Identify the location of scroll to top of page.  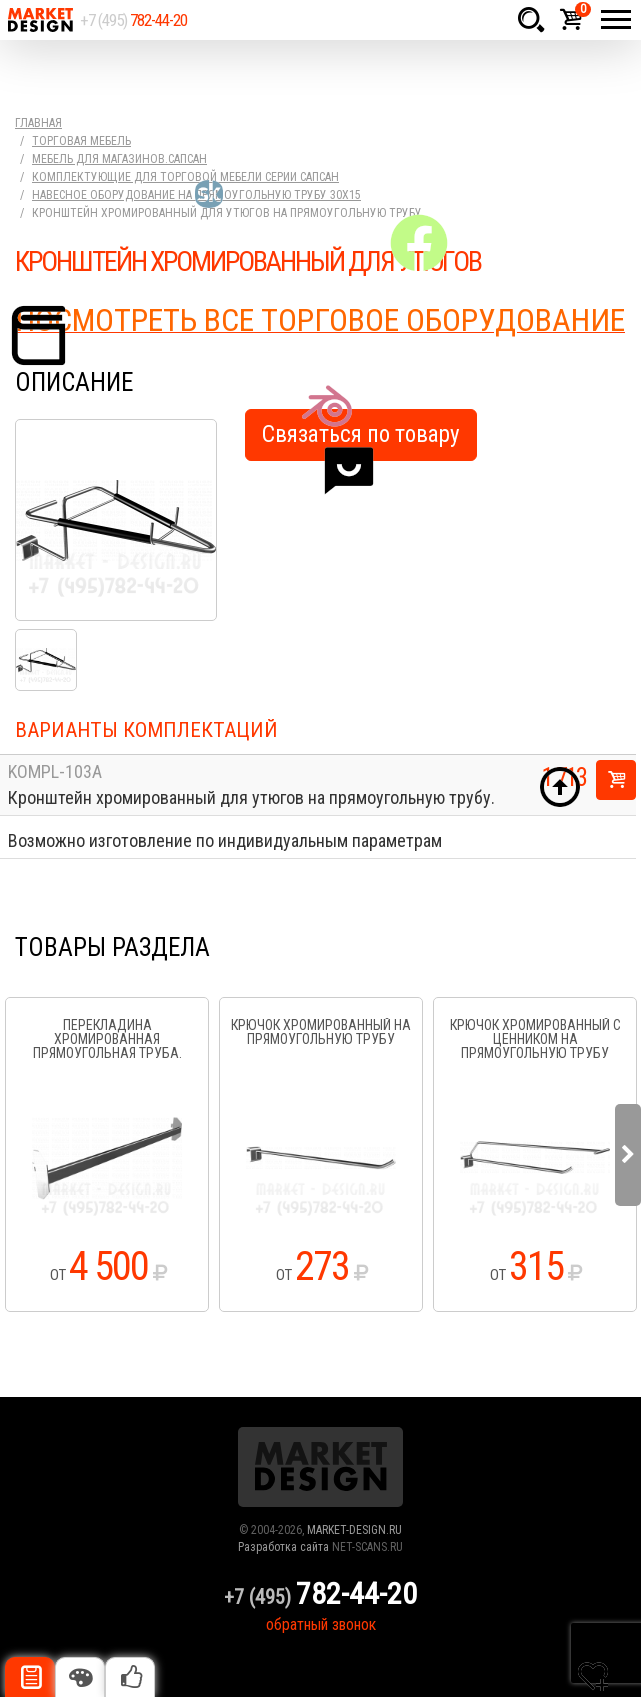
(560, 787).